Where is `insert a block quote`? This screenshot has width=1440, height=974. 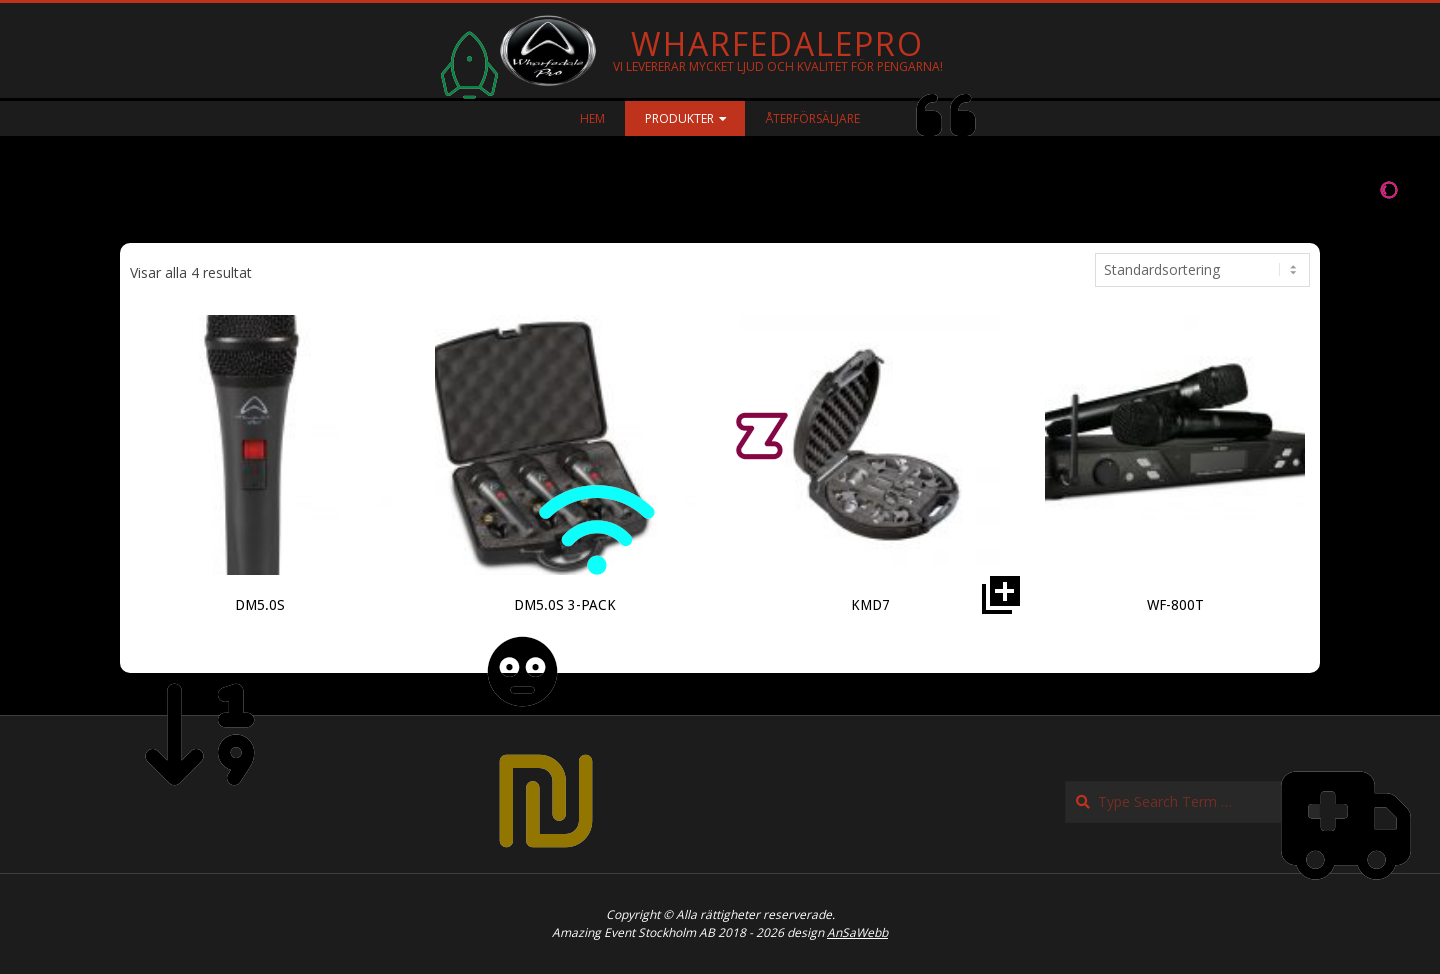
insert a block quote is located at coordinates (946, 115).